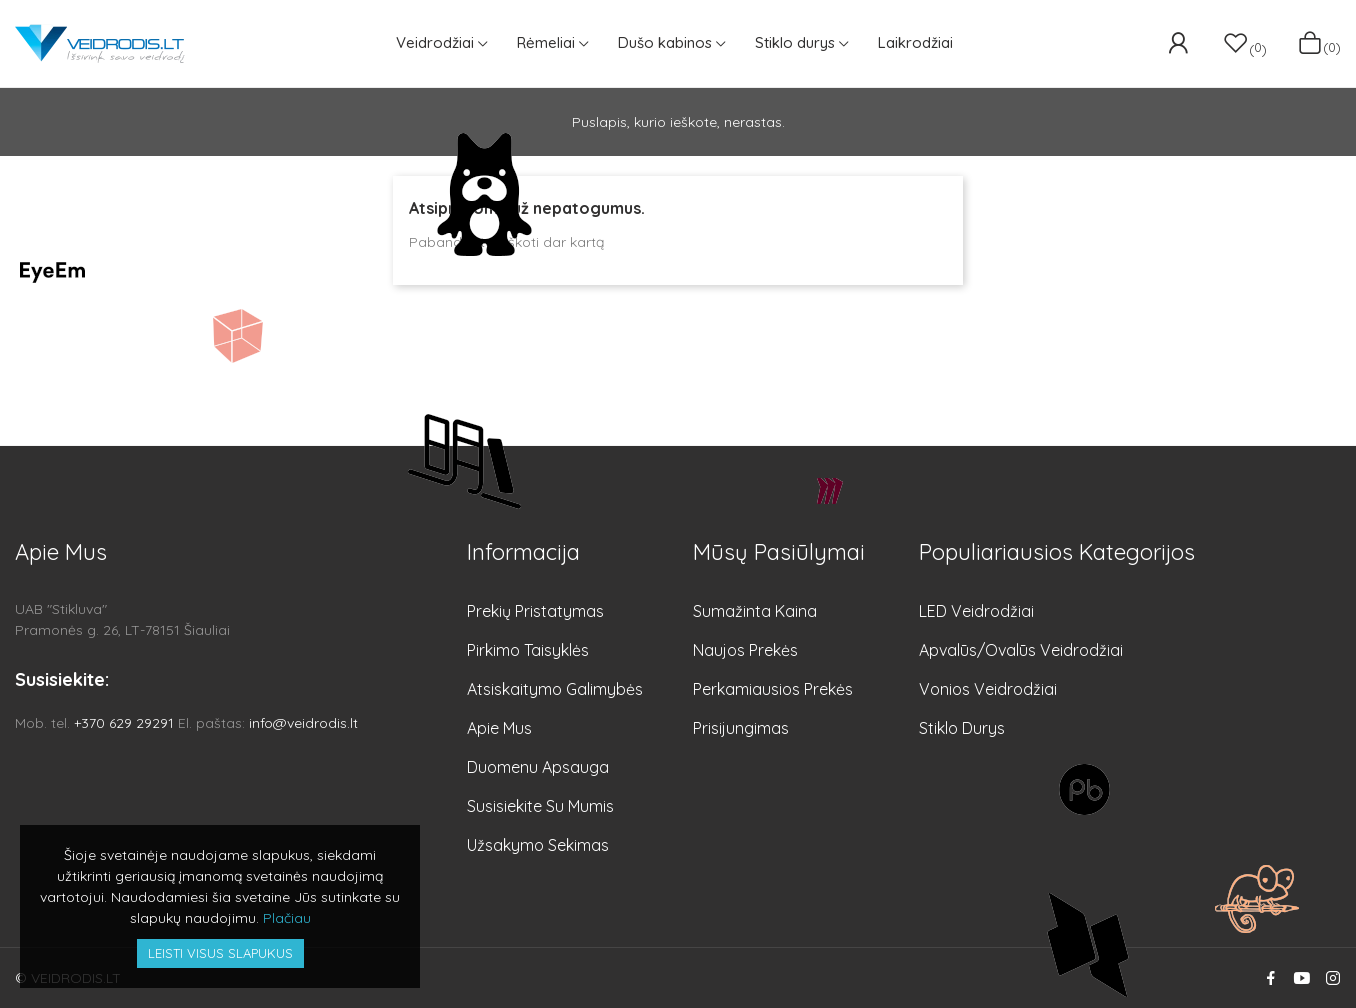 Image resolution: width=1356 pixels, height=1008 pixels. What do you see at coordinates (238, 336) in the screenshot?
I see `gtk toolkit logo` at bounding box center [238, 336].